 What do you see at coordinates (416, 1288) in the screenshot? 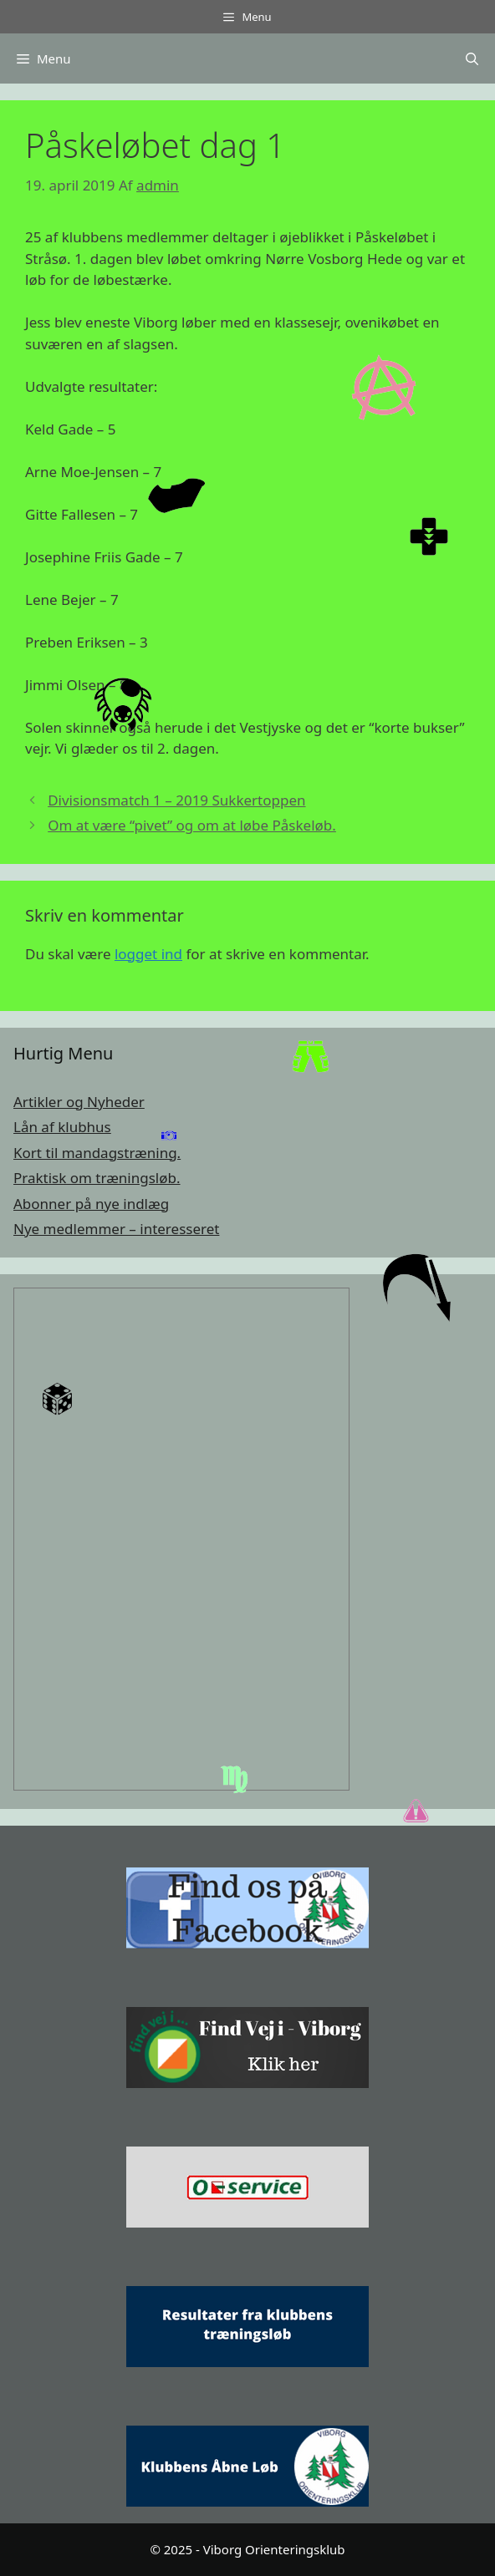
I see `launch or throw an attack in a game` at bounding box center [416, 1288].